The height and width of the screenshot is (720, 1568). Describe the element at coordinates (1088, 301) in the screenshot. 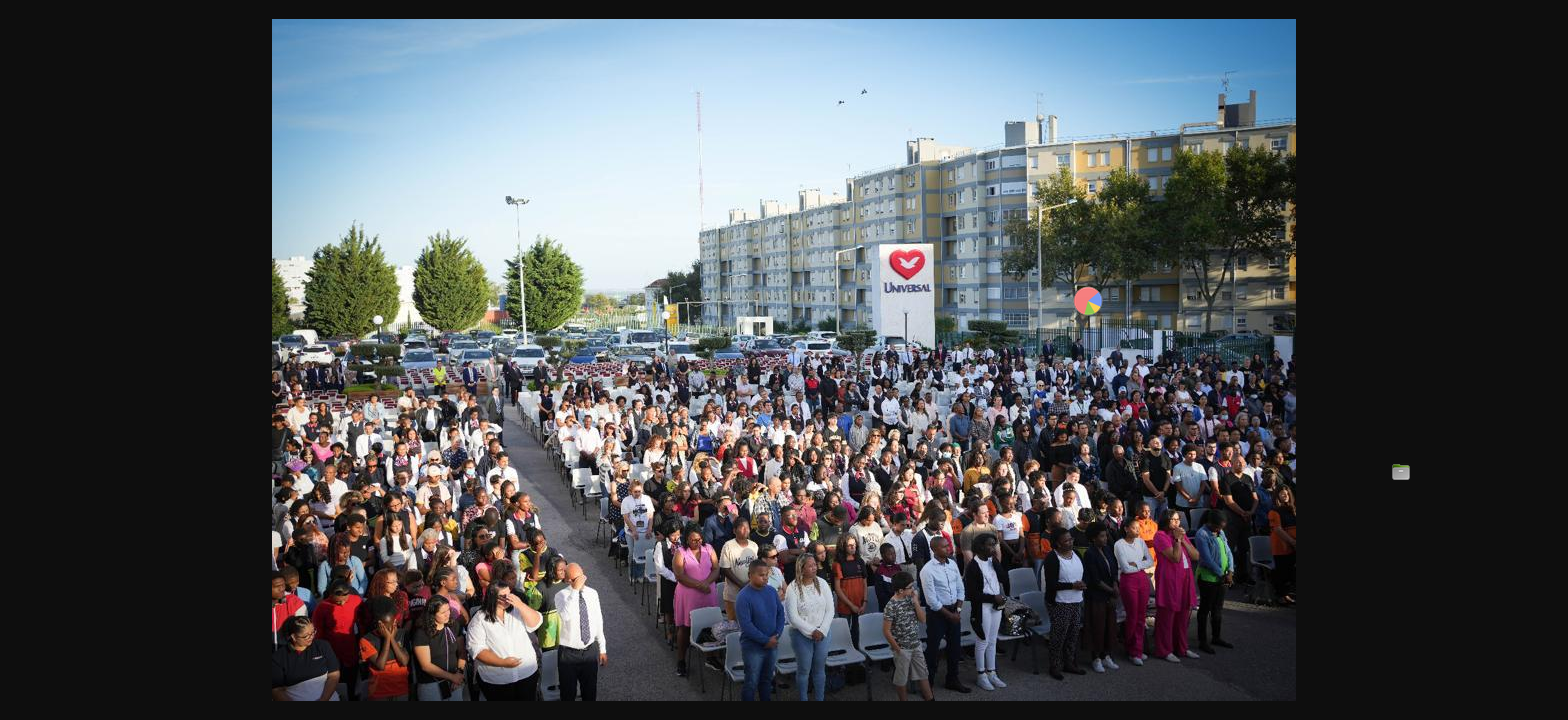

I see `open baobab disk usage analyzer` at that location.